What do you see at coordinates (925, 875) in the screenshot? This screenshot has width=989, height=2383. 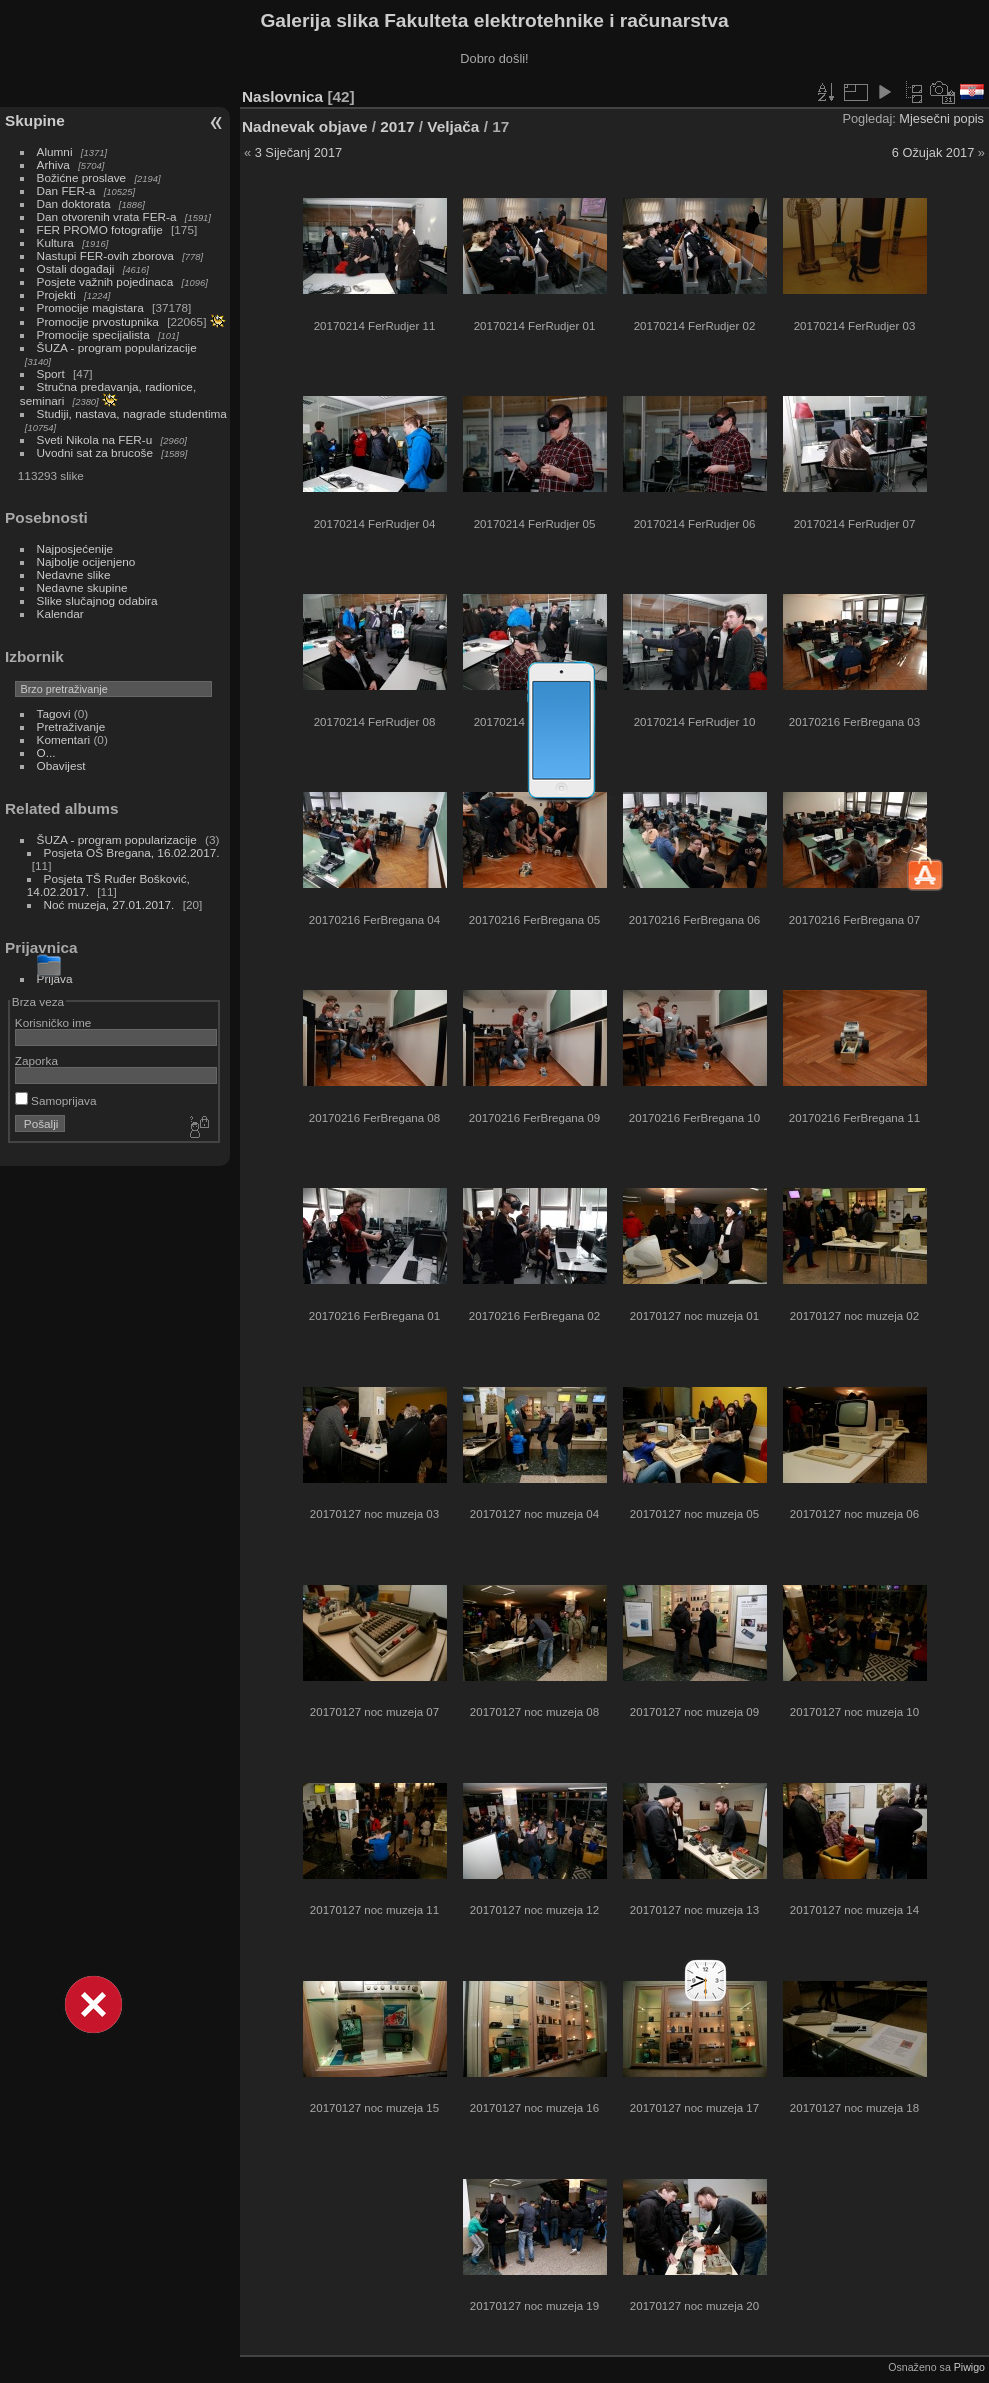 I see `open the software center to browse and install applications` at bounding box center [925, 875].